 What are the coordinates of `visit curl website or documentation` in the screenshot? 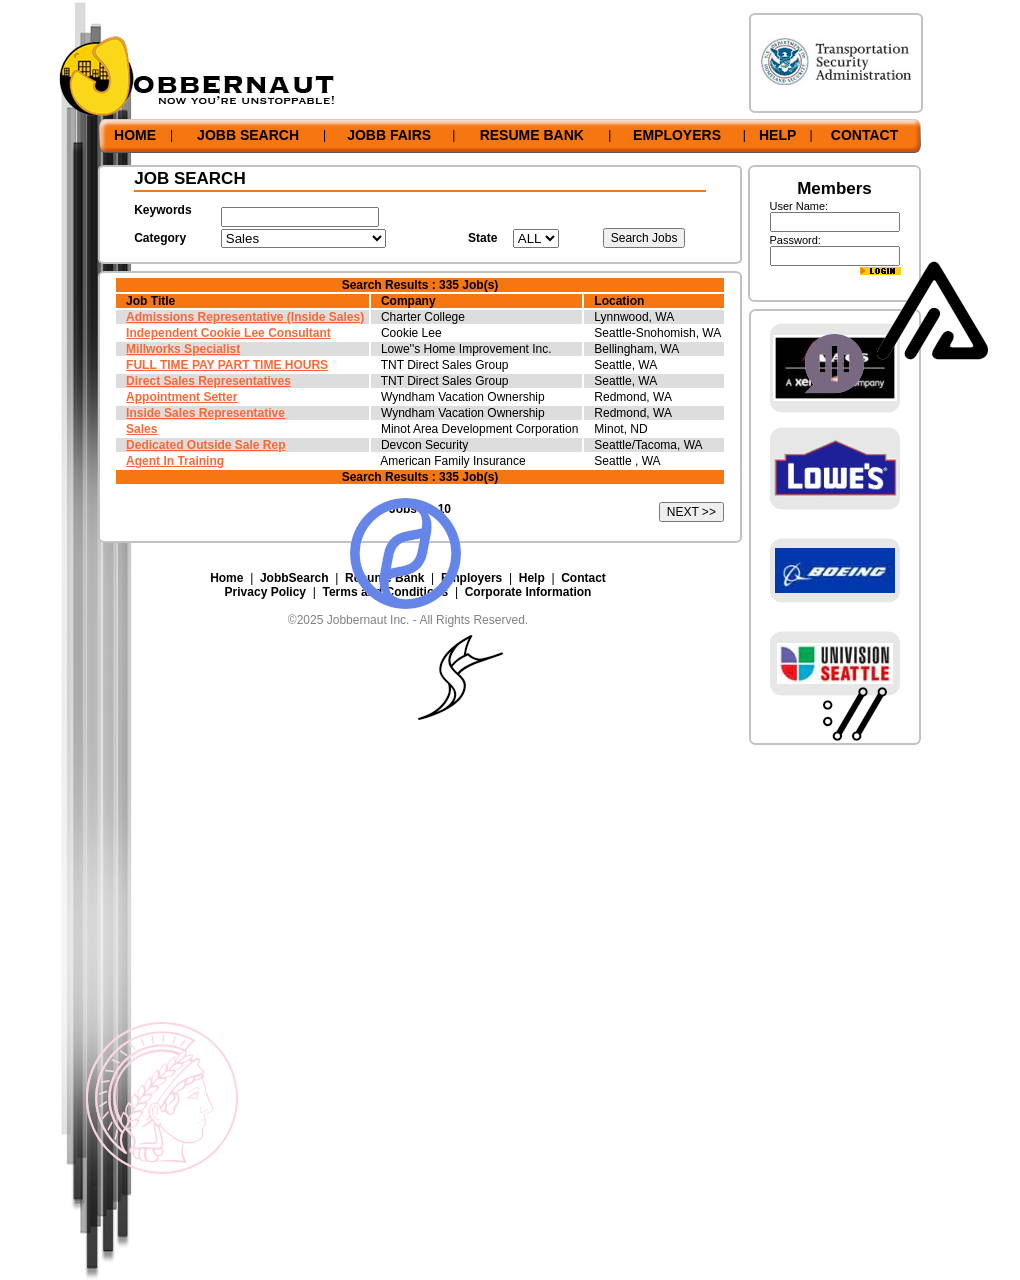 It's located at (855, 714).